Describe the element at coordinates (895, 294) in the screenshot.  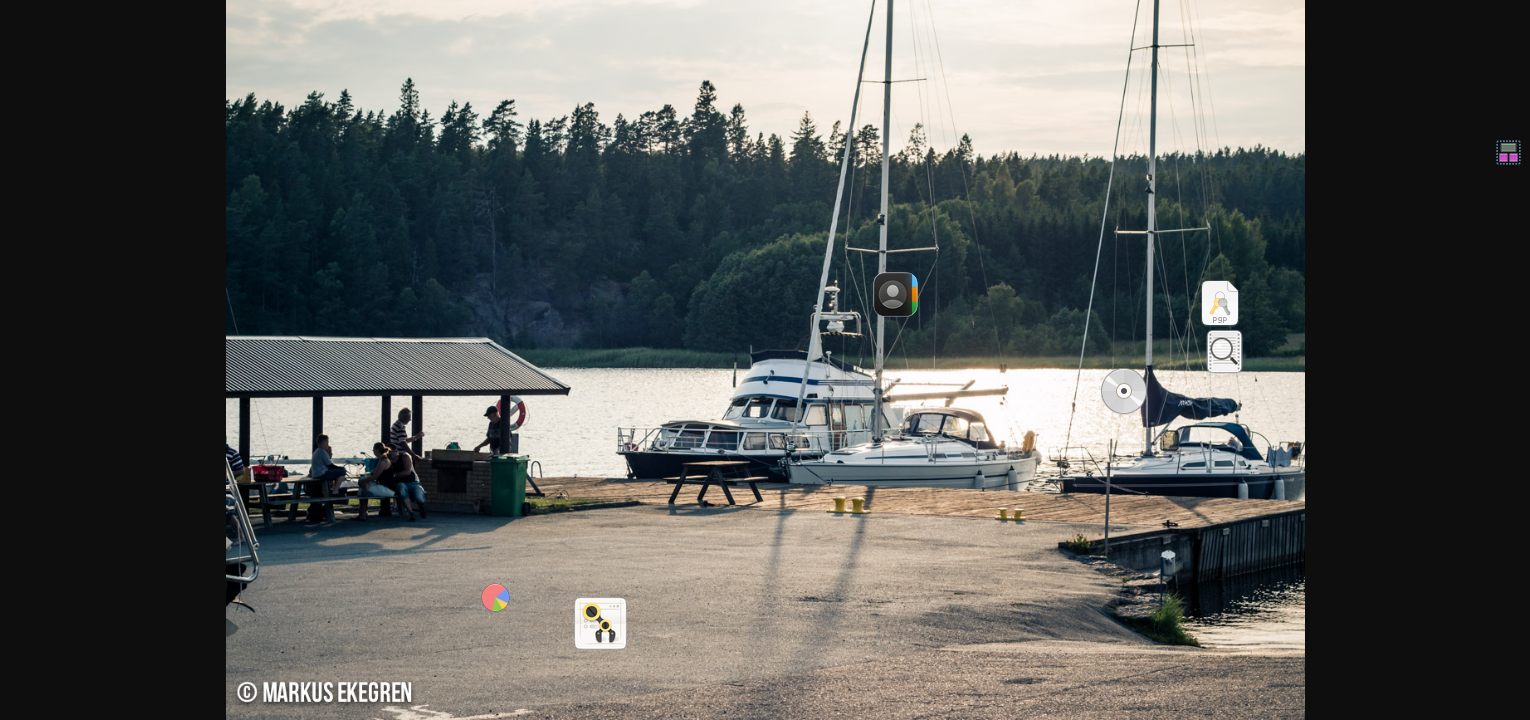
I see `open the contacts app` at that location.